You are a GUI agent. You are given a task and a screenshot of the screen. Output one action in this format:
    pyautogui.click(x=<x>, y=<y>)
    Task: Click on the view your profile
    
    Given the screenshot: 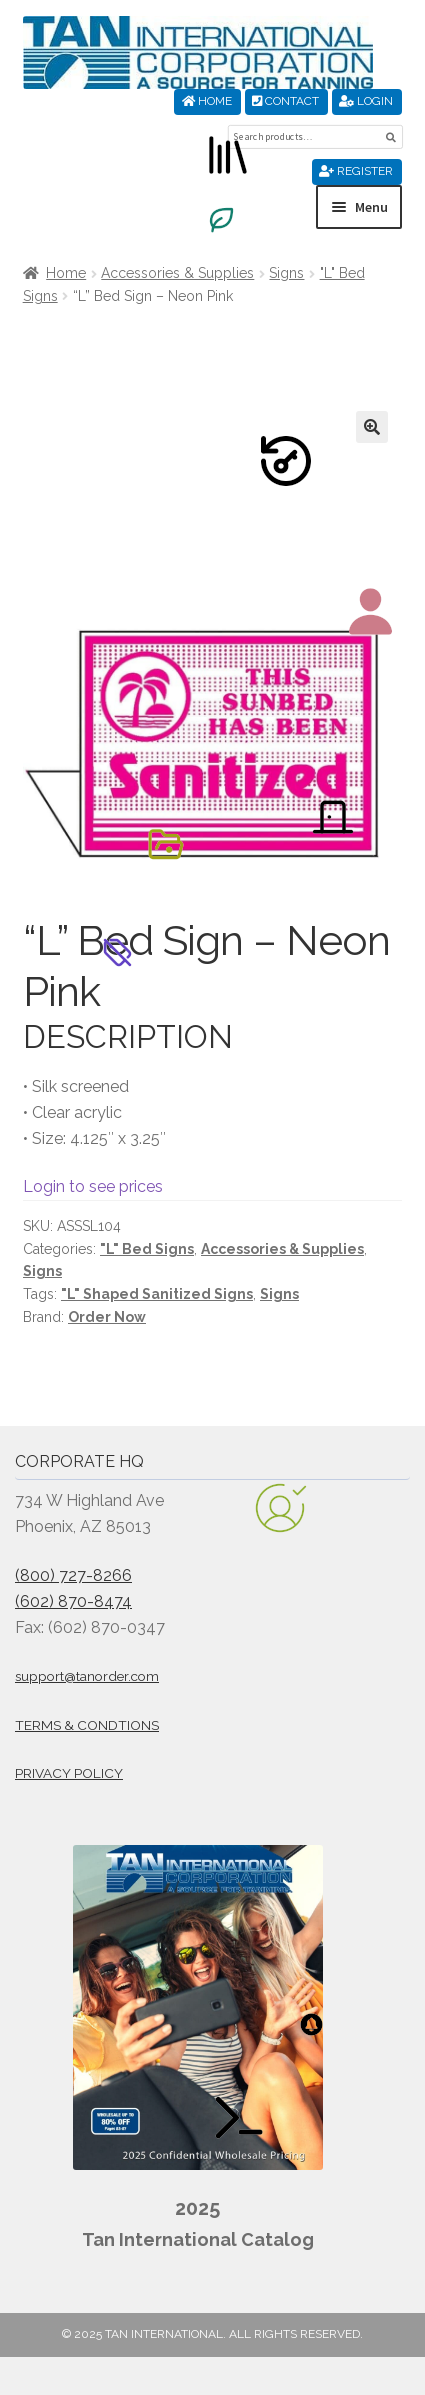 What is the action you would take?
    pyautogui.click(x=370, y=611)
    